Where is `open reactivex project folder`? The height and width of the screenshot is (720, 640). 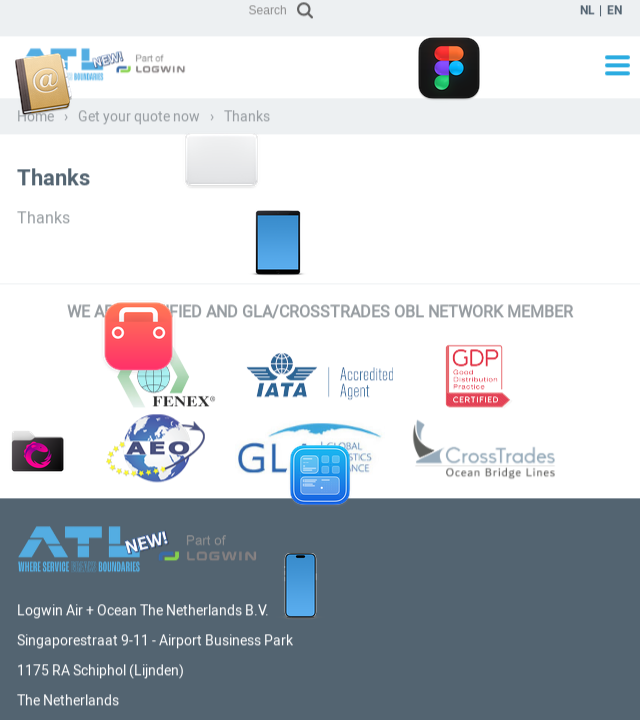
open reactivex project folder is located at coordinates (37, 452).